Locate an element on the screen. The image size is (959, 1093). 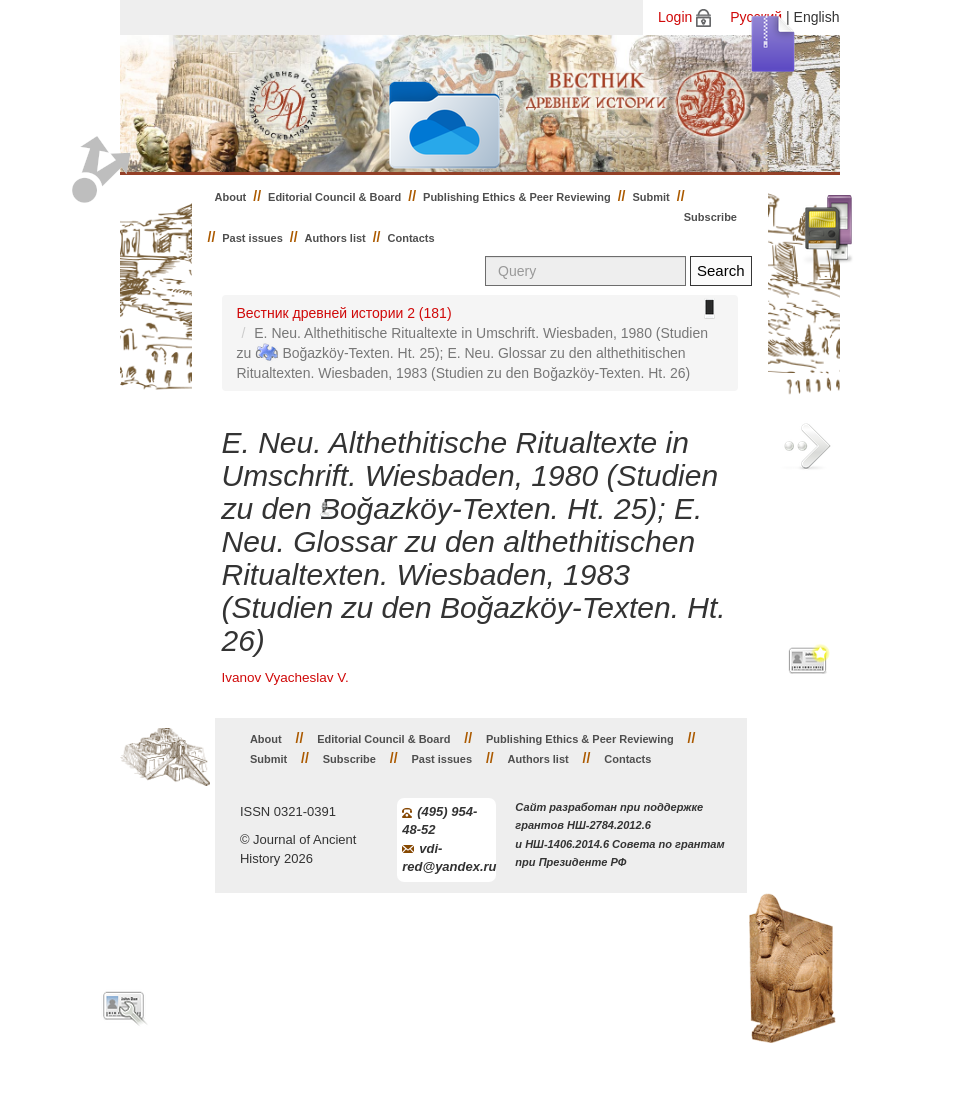
add a new contact is located at coordinates (807, 658).